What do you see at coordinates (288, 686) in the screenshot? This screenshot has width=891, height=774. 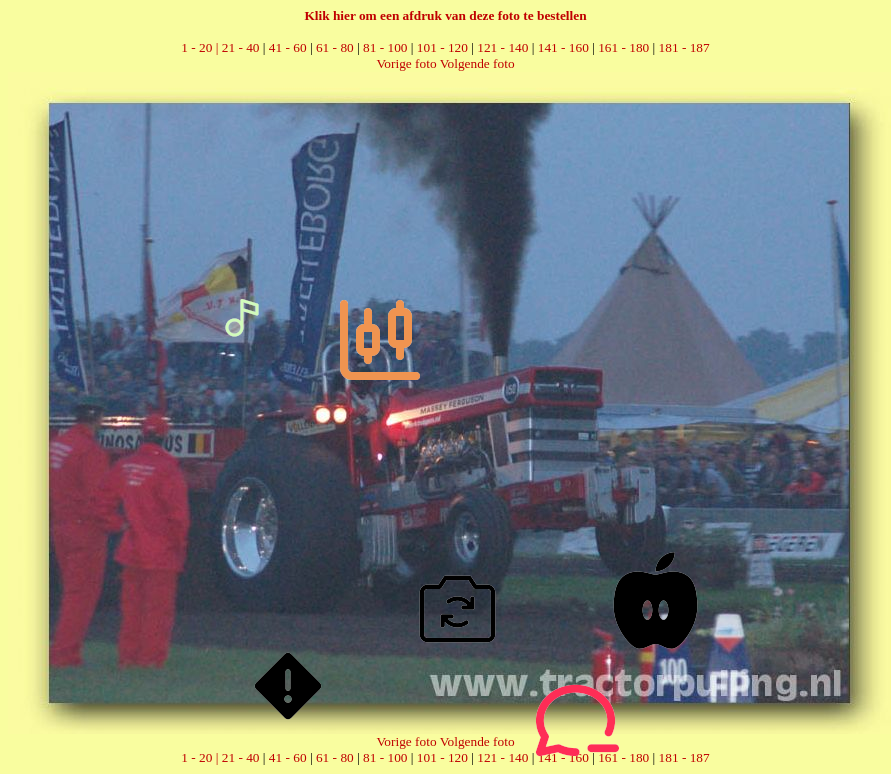 I see `indicates a warning or alert status` at bounding box center [288, 686].